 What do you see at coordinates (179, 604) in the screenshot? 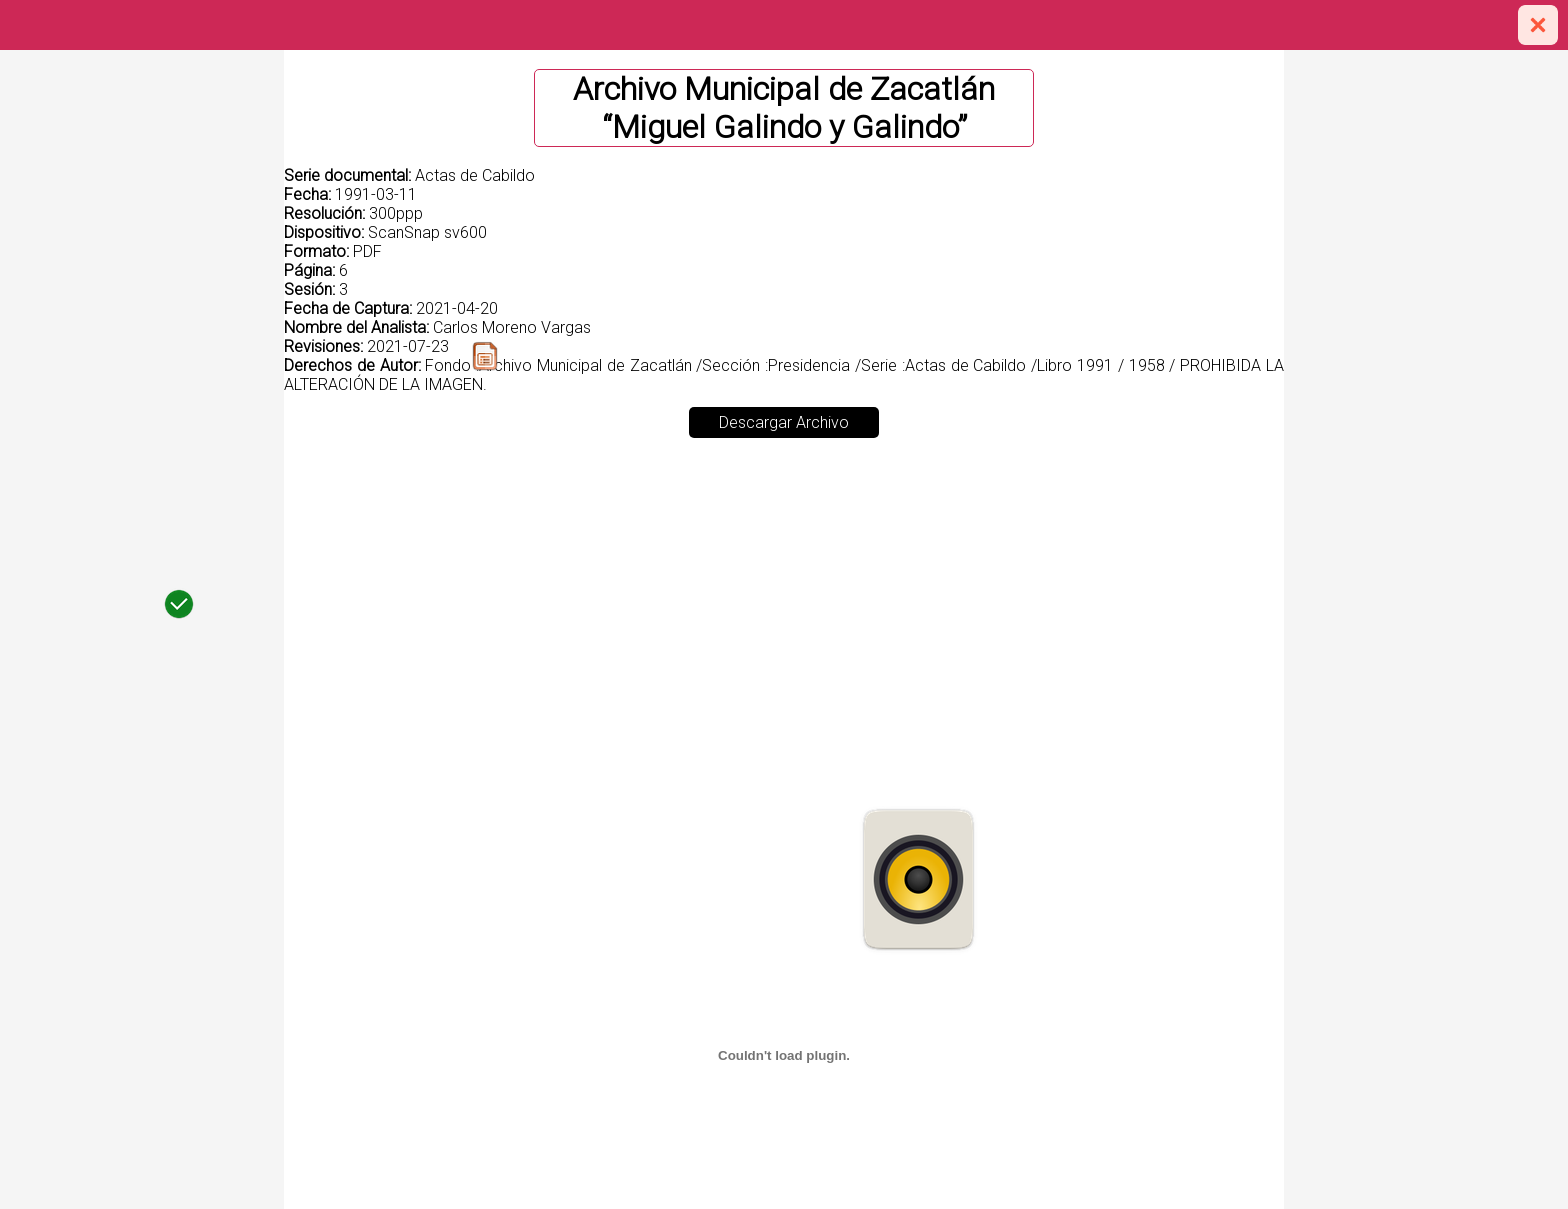
I see `indicates file has been successfully synced and shared` at bounding box center [179, 604].